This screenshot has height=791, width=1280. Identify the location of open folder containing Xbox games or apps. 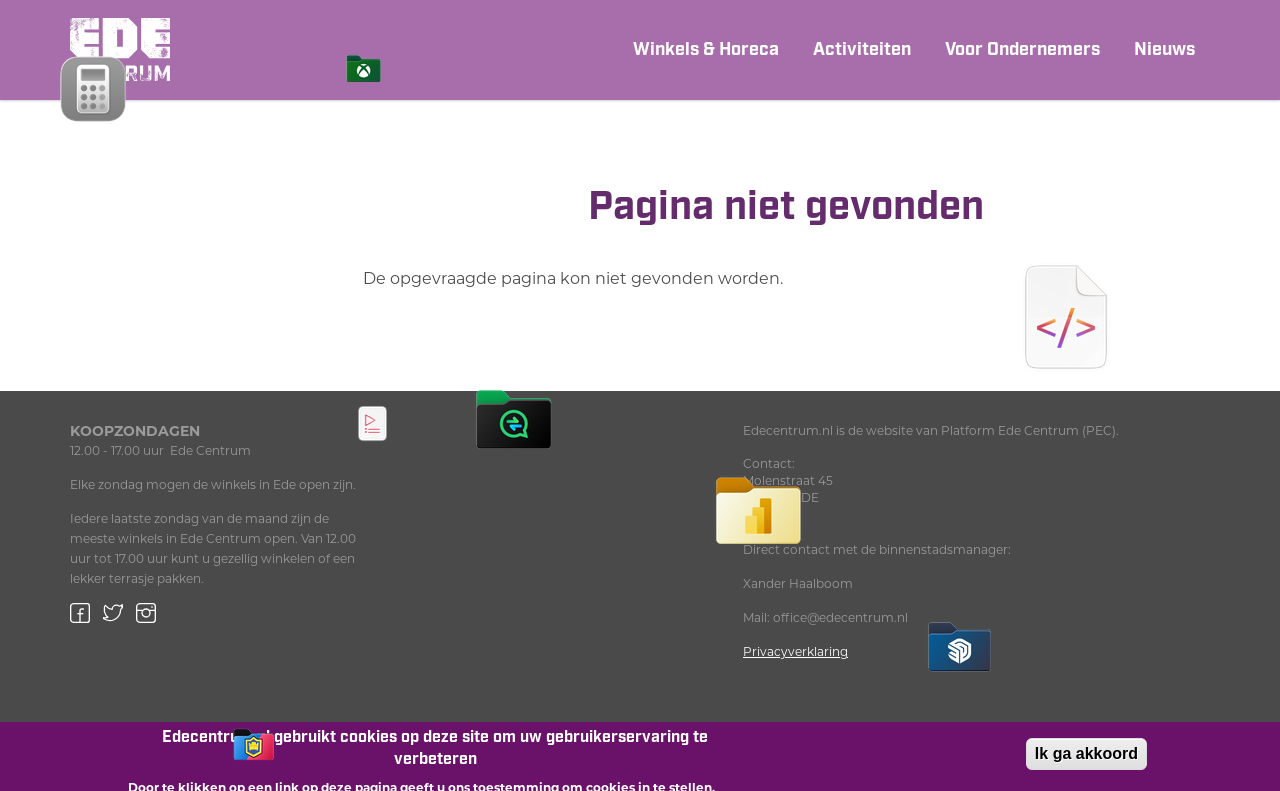
(363, 69).